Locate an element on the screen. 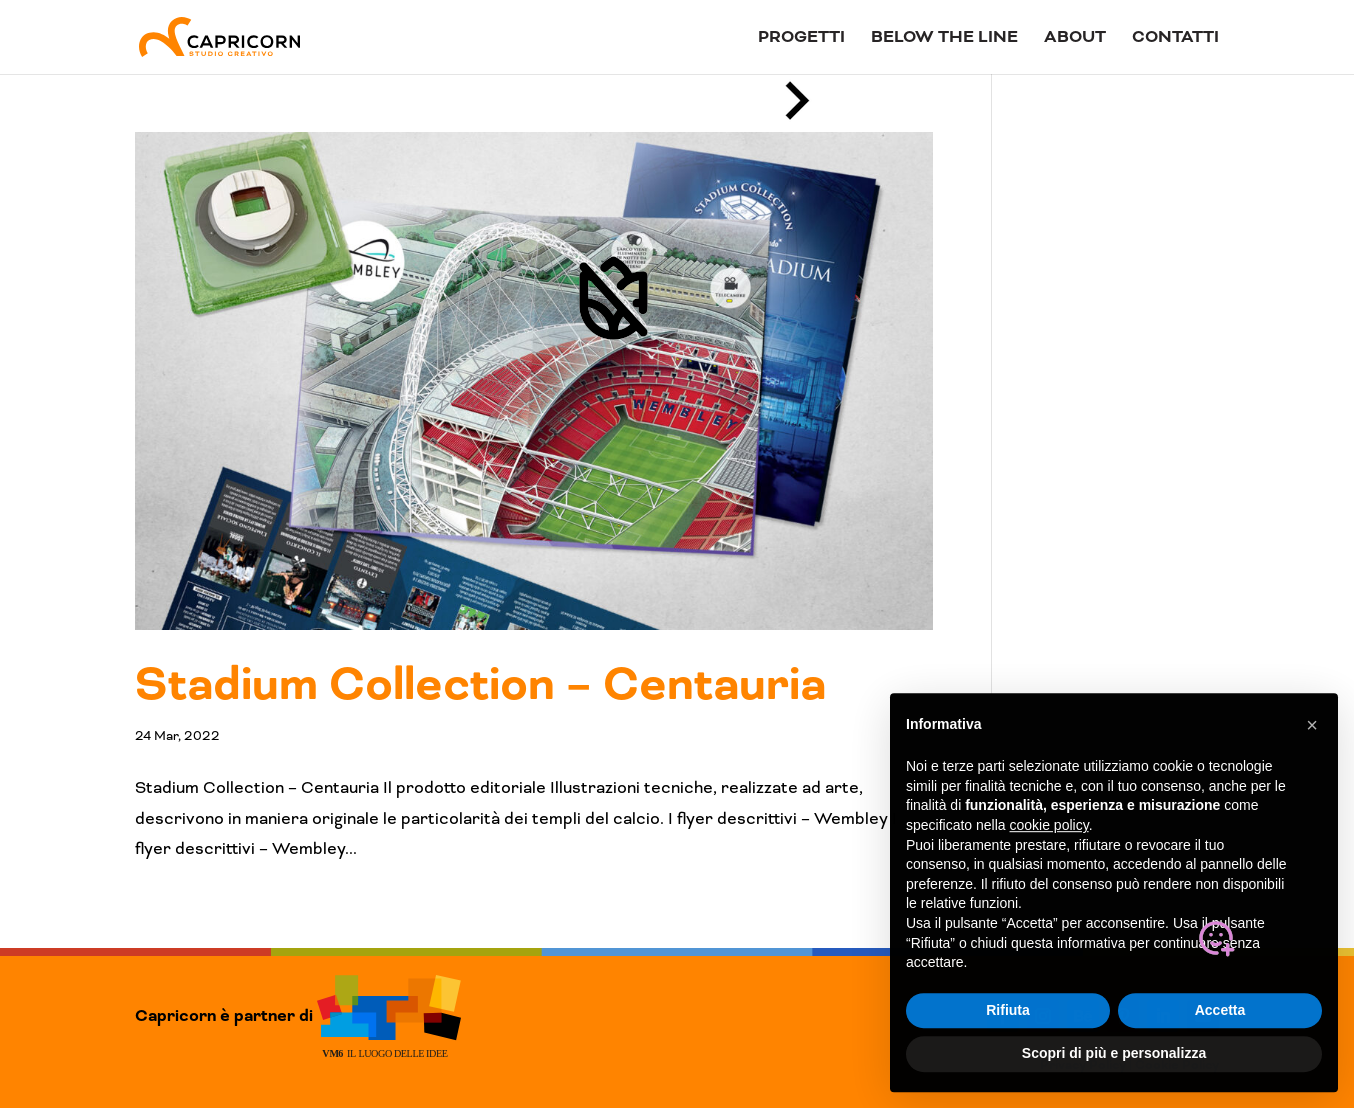 The width and height of the screenshot is (1354, 1108). go to next item or page is located at coordinates (796, 100).